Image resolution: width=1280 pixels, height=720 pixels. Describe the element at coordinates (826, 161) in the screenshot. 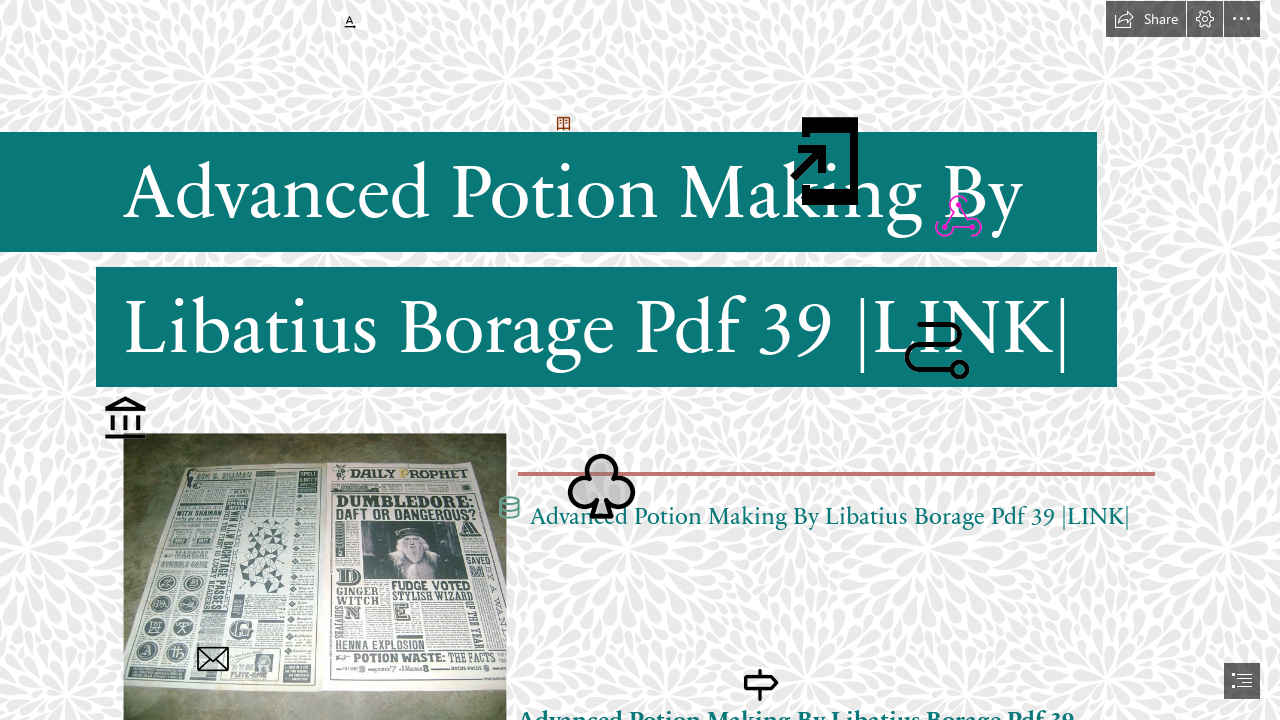

I see `add shortcut to home screen` at that location.